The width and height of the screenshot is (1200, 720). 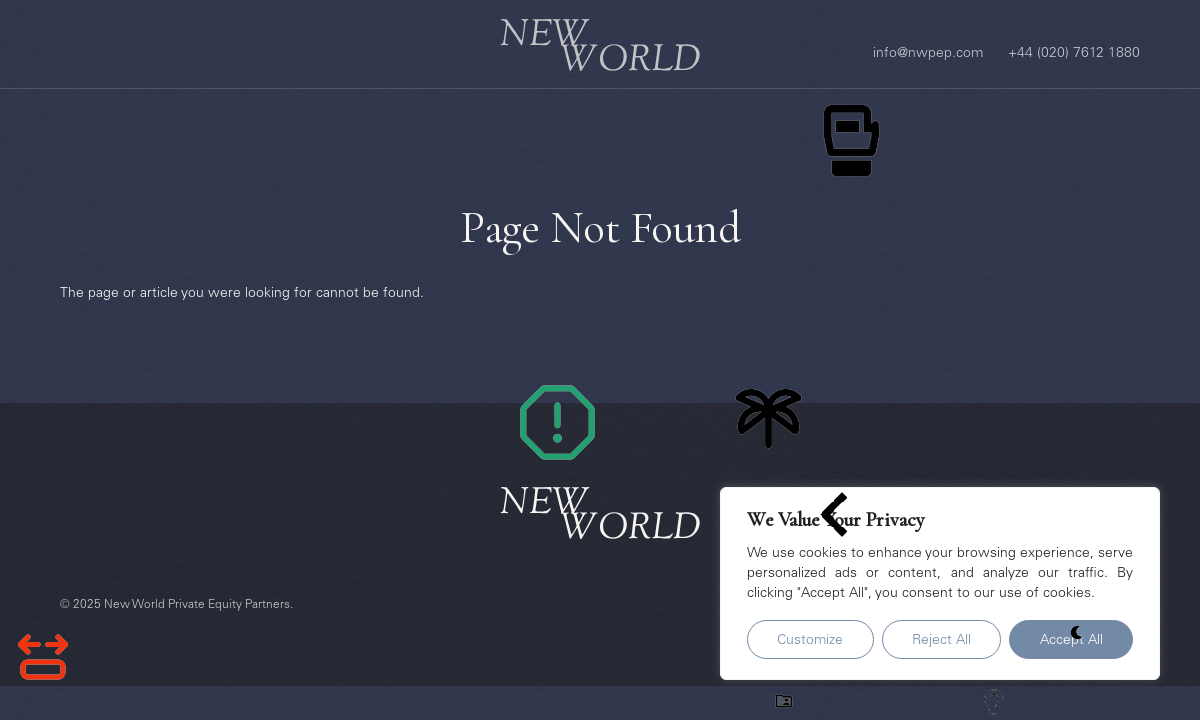 I want to click on access audio or sound settings, so click(x=994, y=702).